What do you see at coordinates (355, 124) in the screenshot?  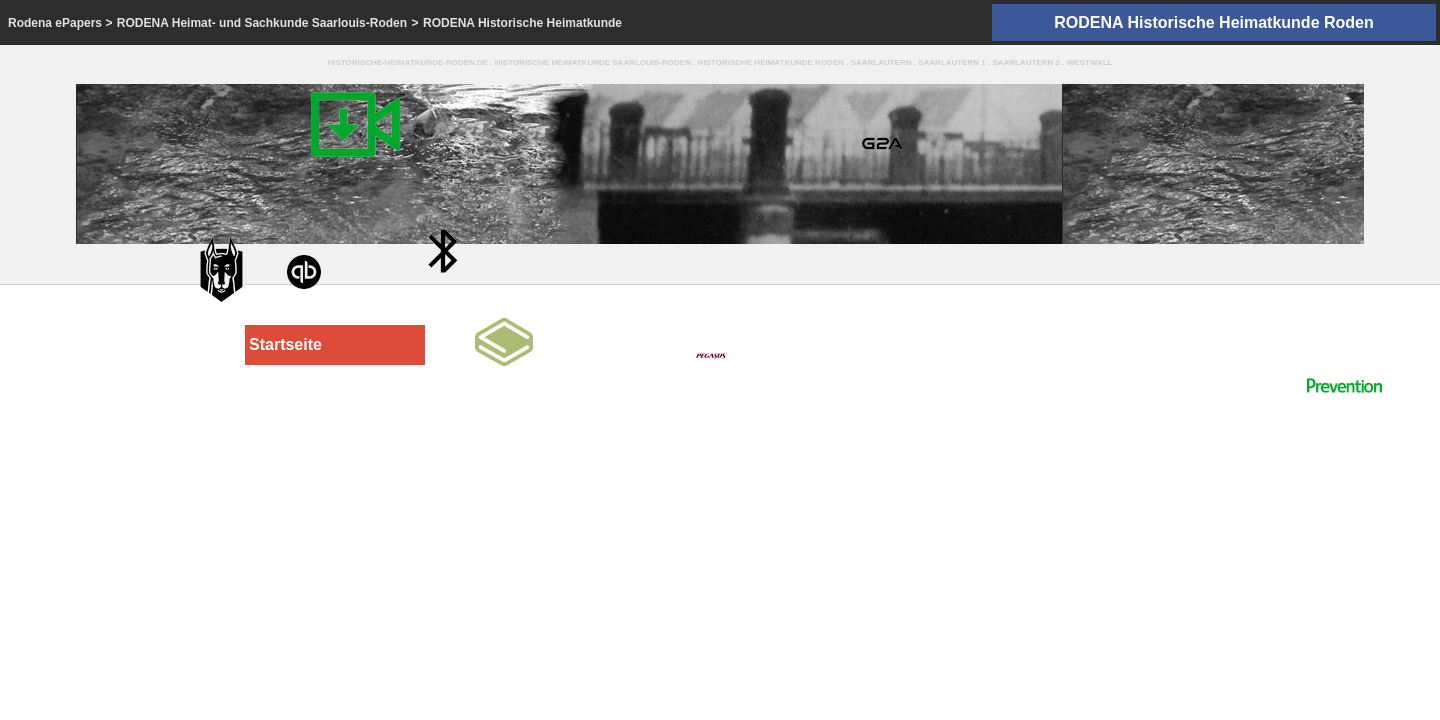 I see `download video to device` at bounding box center [355, 124].